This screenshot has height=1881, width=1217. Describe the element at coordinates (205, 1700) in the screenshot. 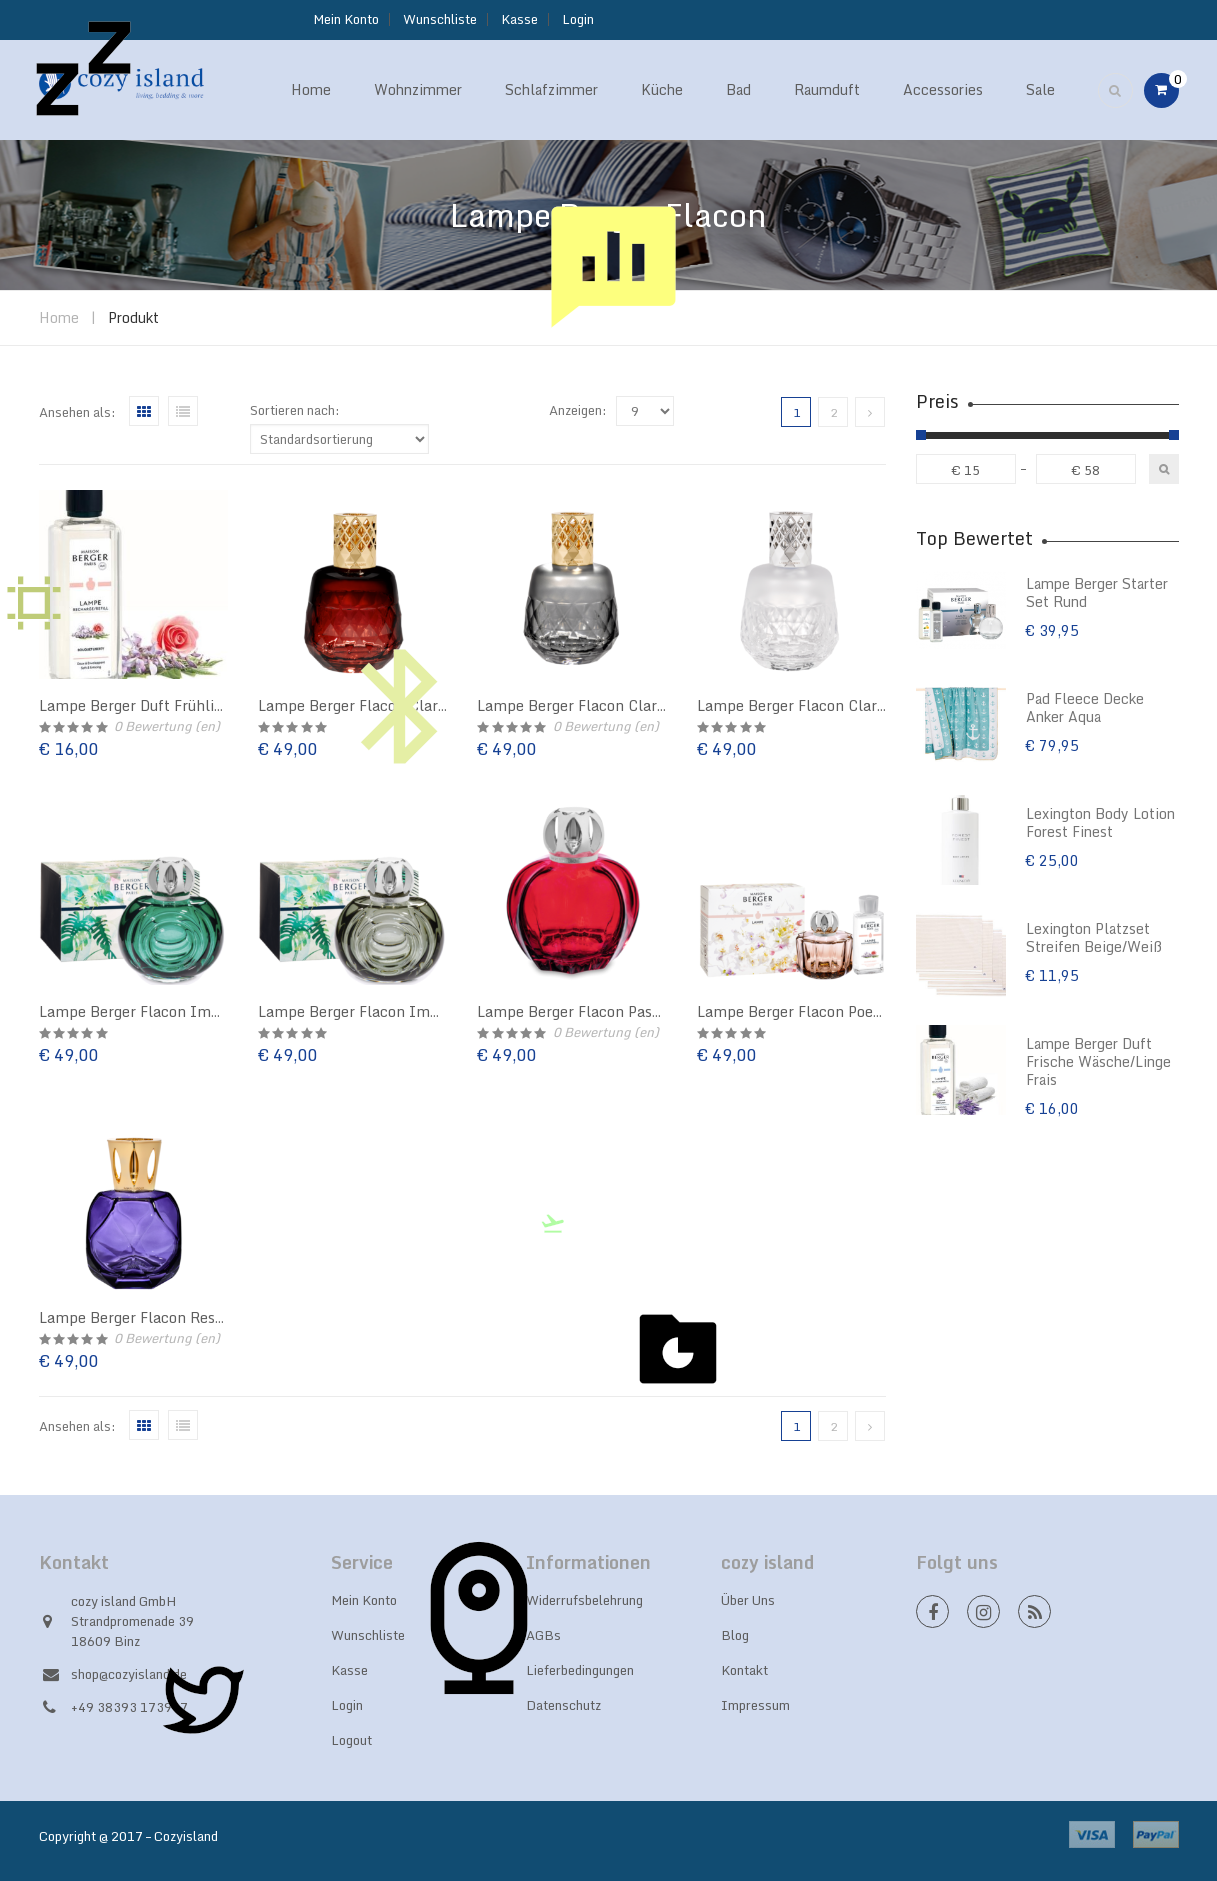

I see `open twitter` at that location.